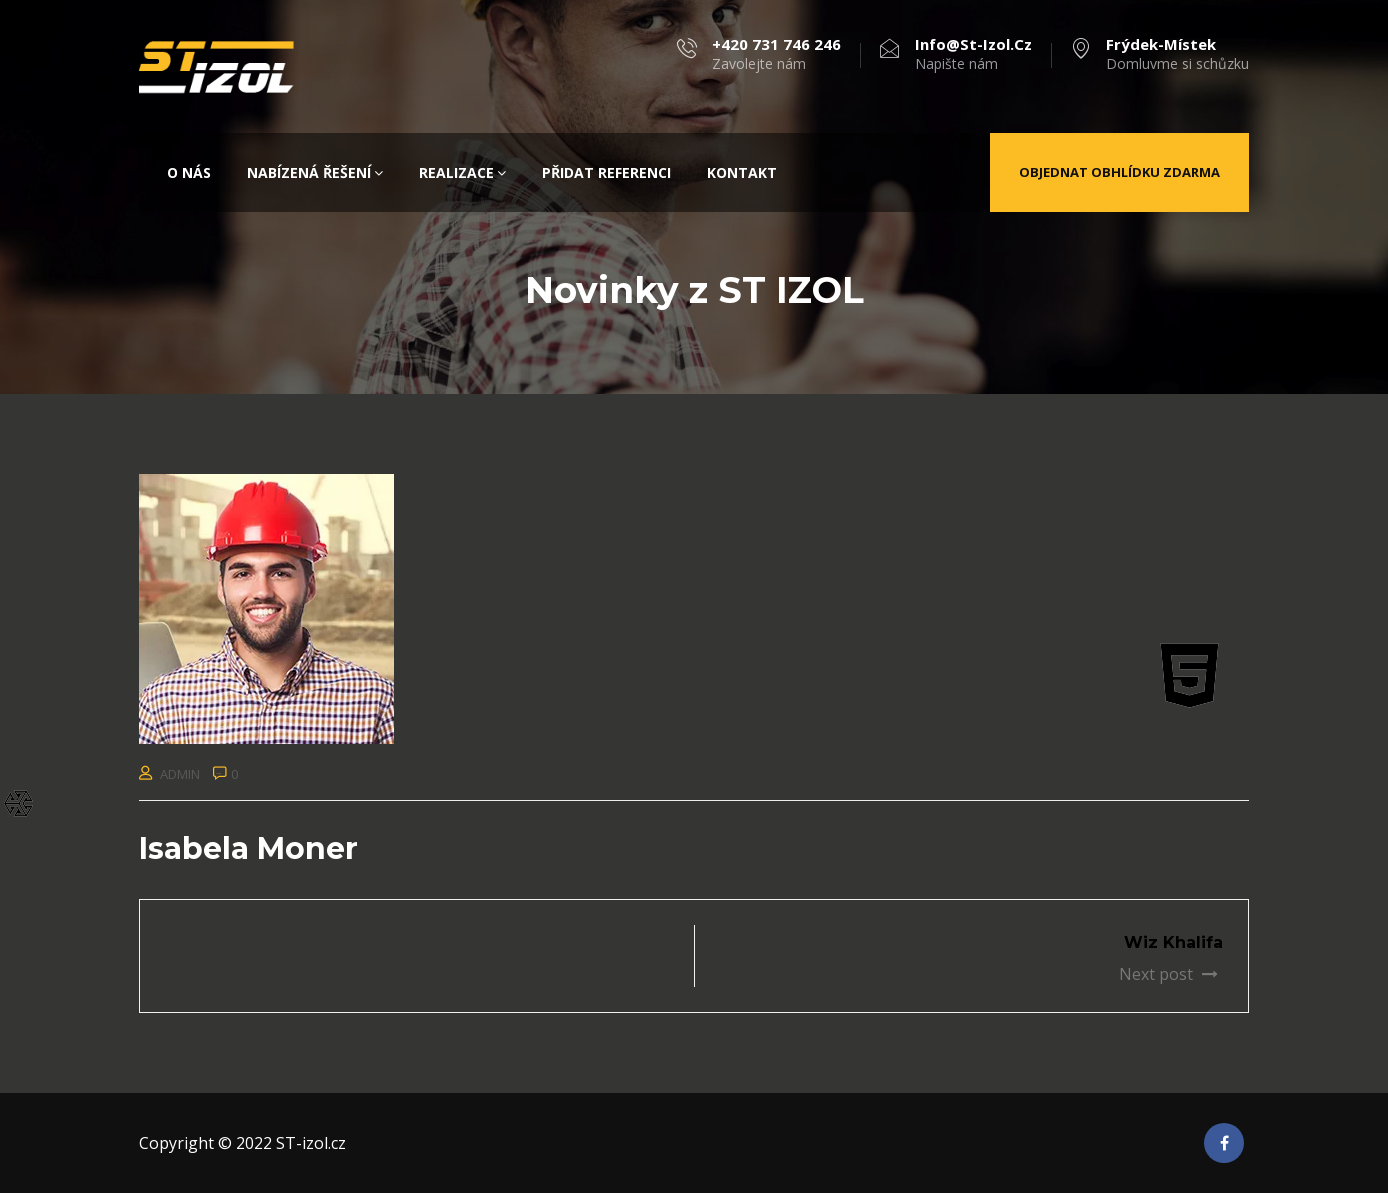  Describe the element at coordinates (18, 803) in the screenshot. I see `open the sidequest app for vr game sideloading` at that location.